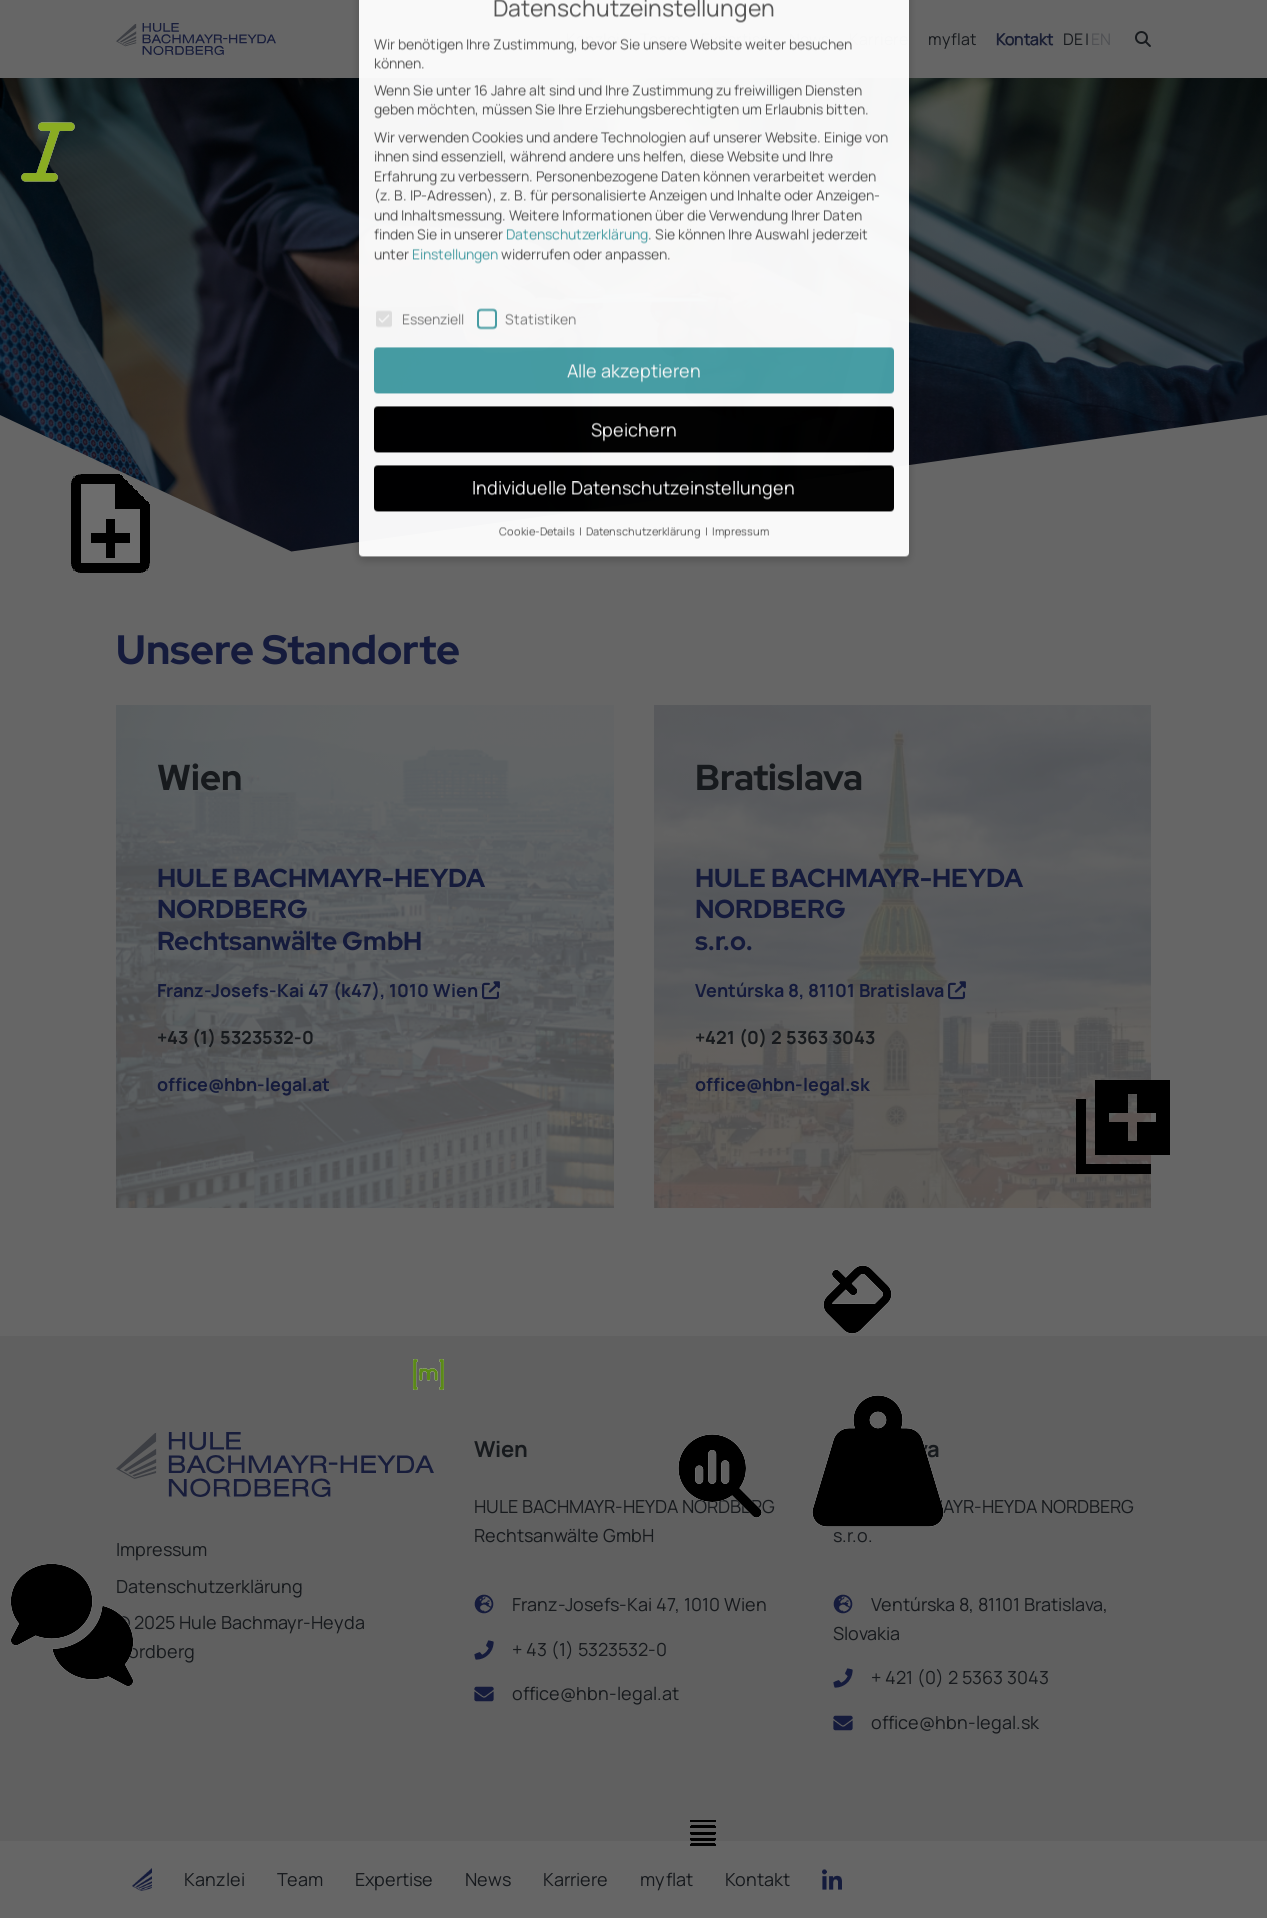 The width and height of the screenshot is (1267, 1918). Describe the element at coordinates (703, 1833) in the screenshot. I see `justify text alignment` at that location.